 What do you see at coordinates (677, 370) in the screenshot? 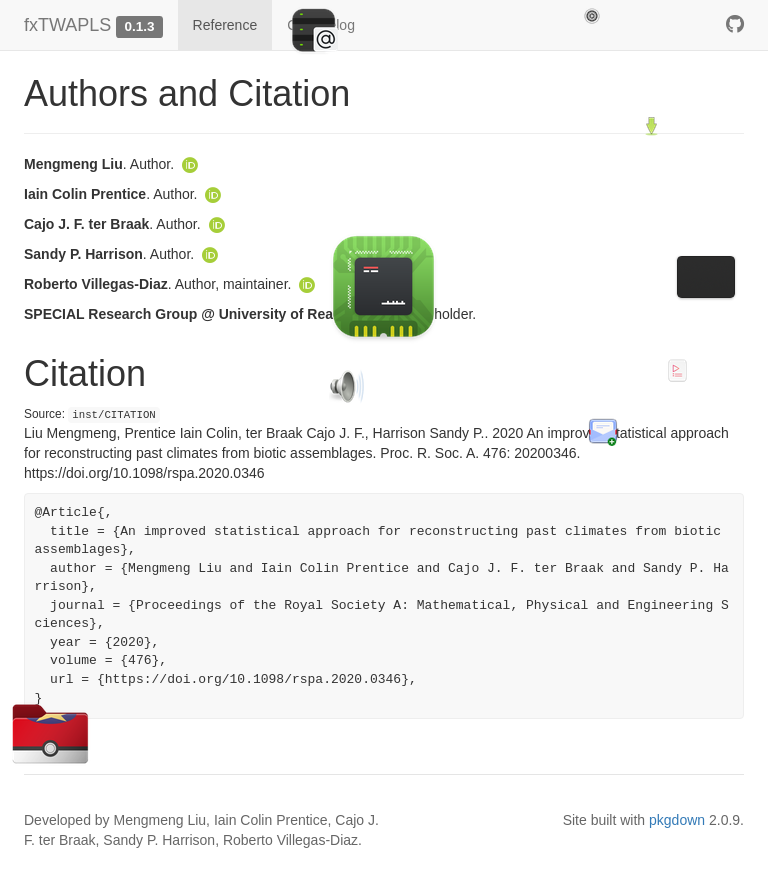
I see `an mp3 playlist file` at bounding box center [677, 370].